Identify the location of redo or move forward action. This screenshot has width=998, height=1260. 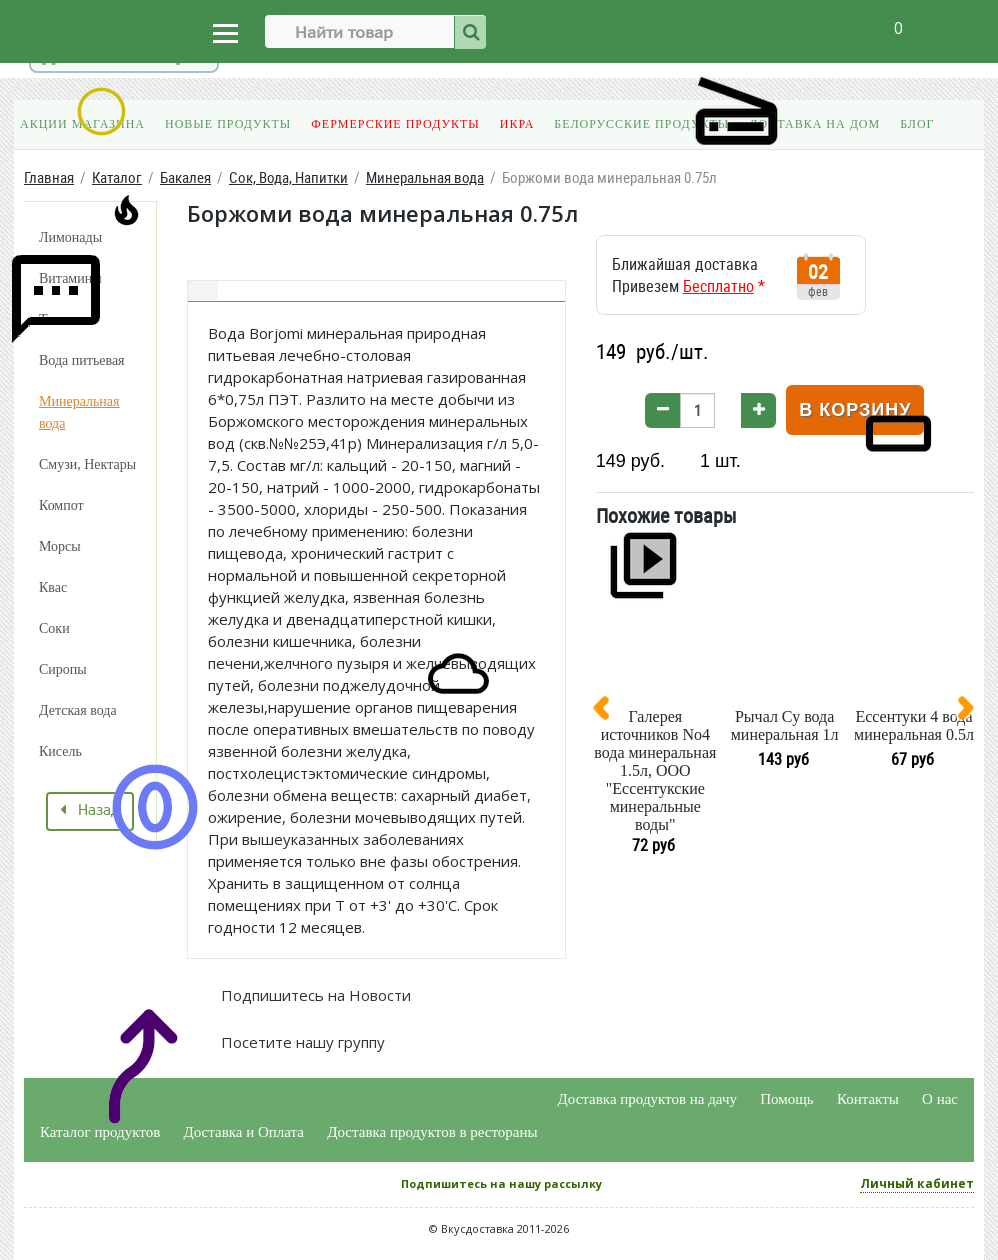
(137, 1066).